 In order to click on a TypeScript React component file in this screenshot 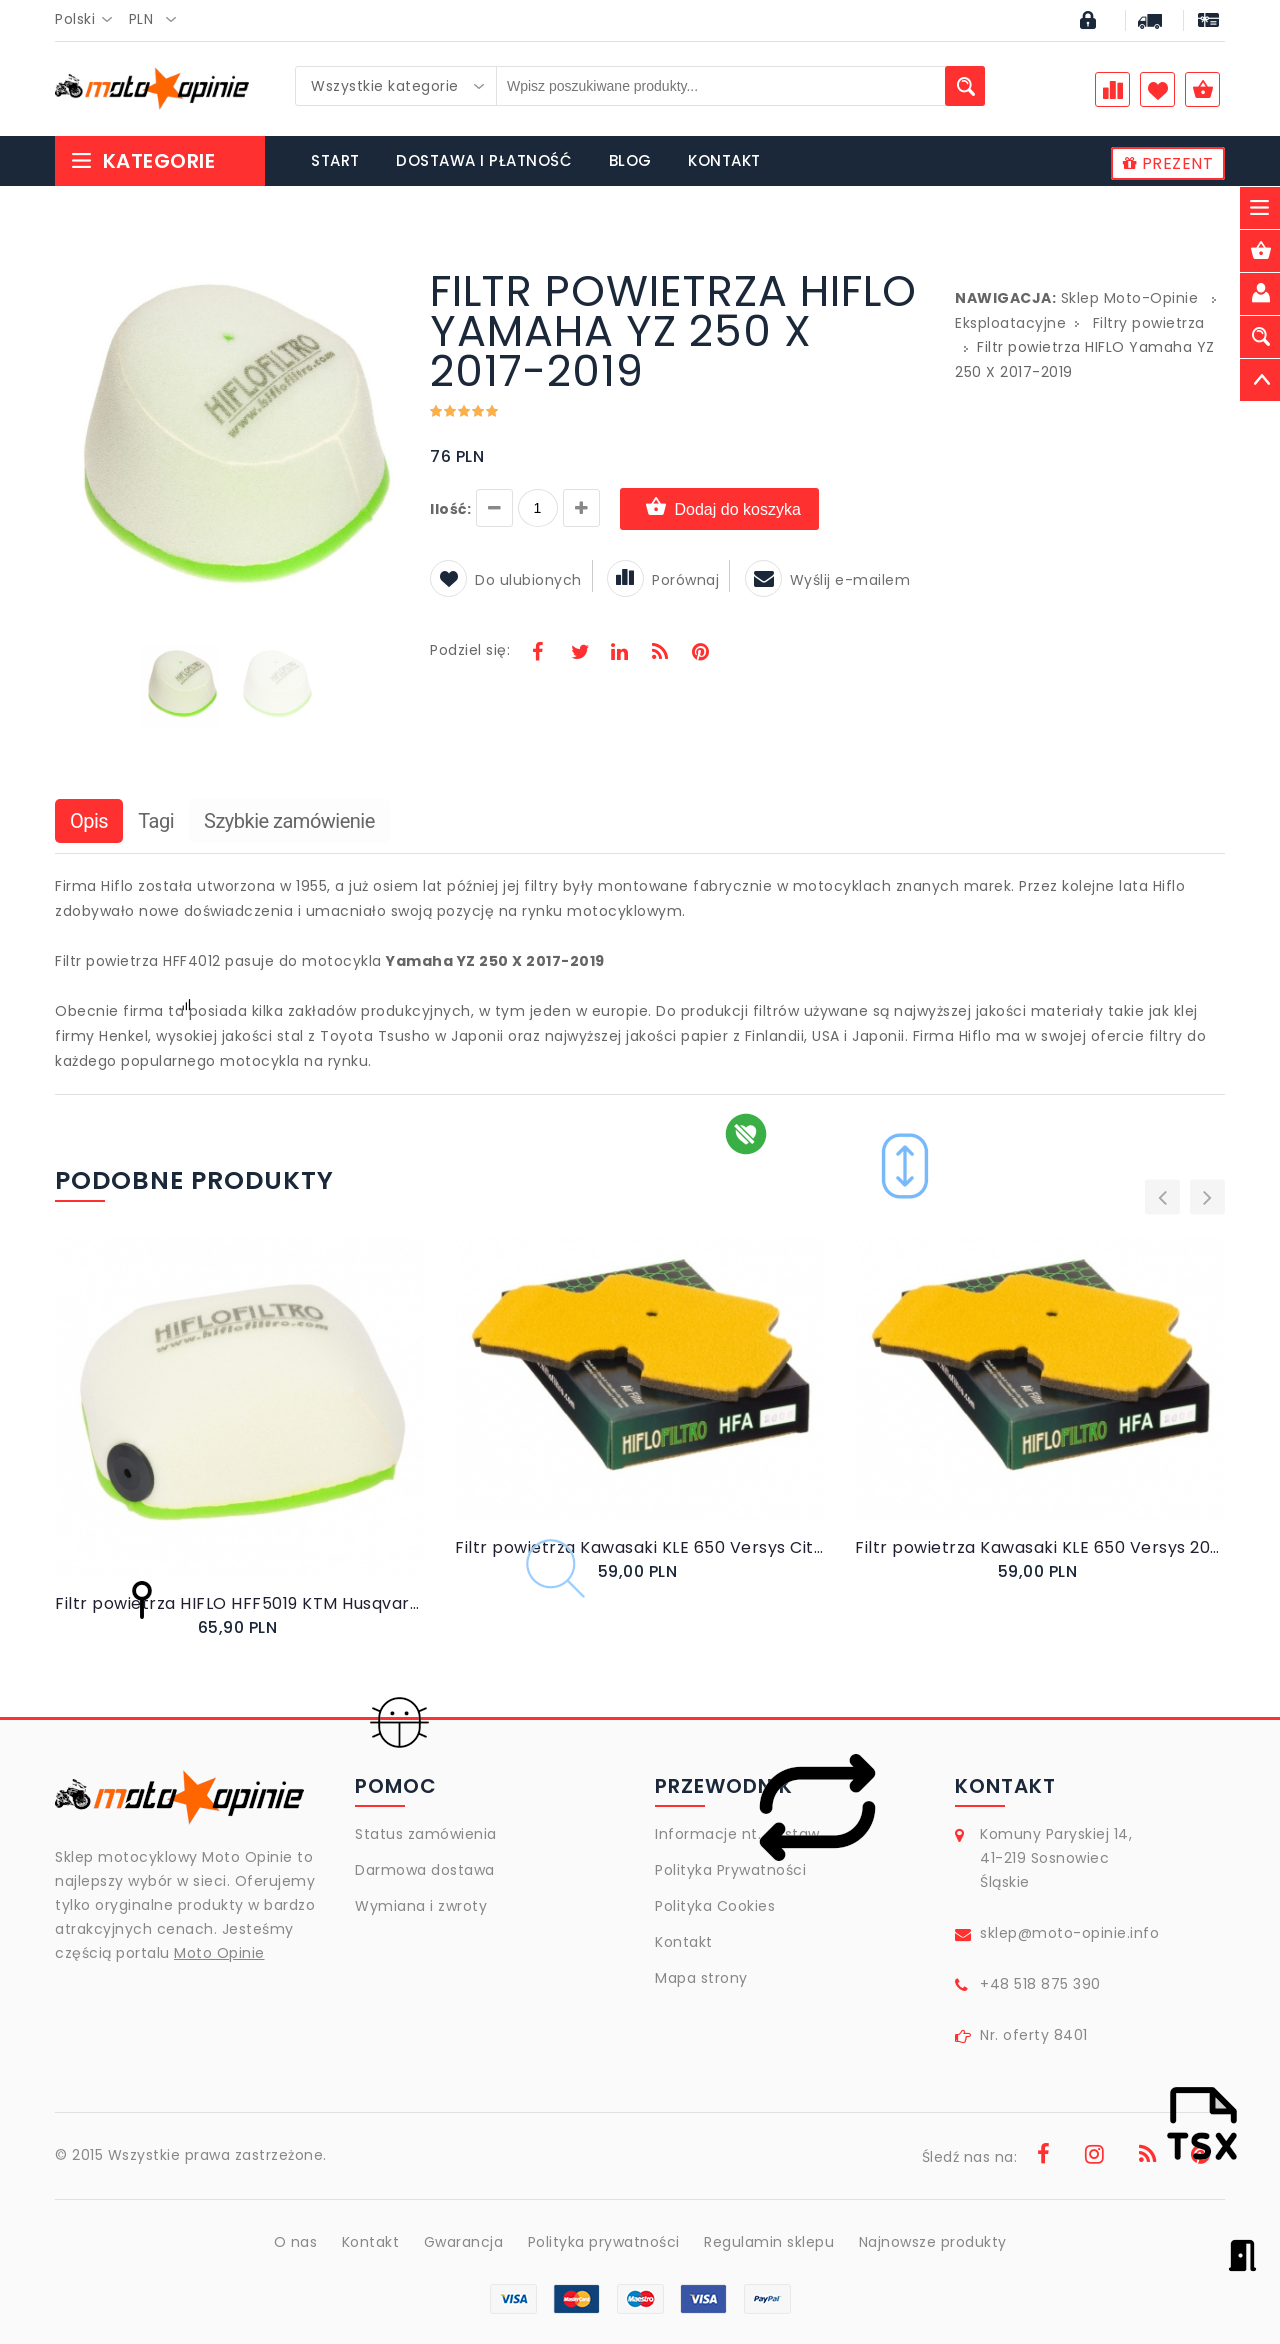, I will do `click(1203, 2126)`.